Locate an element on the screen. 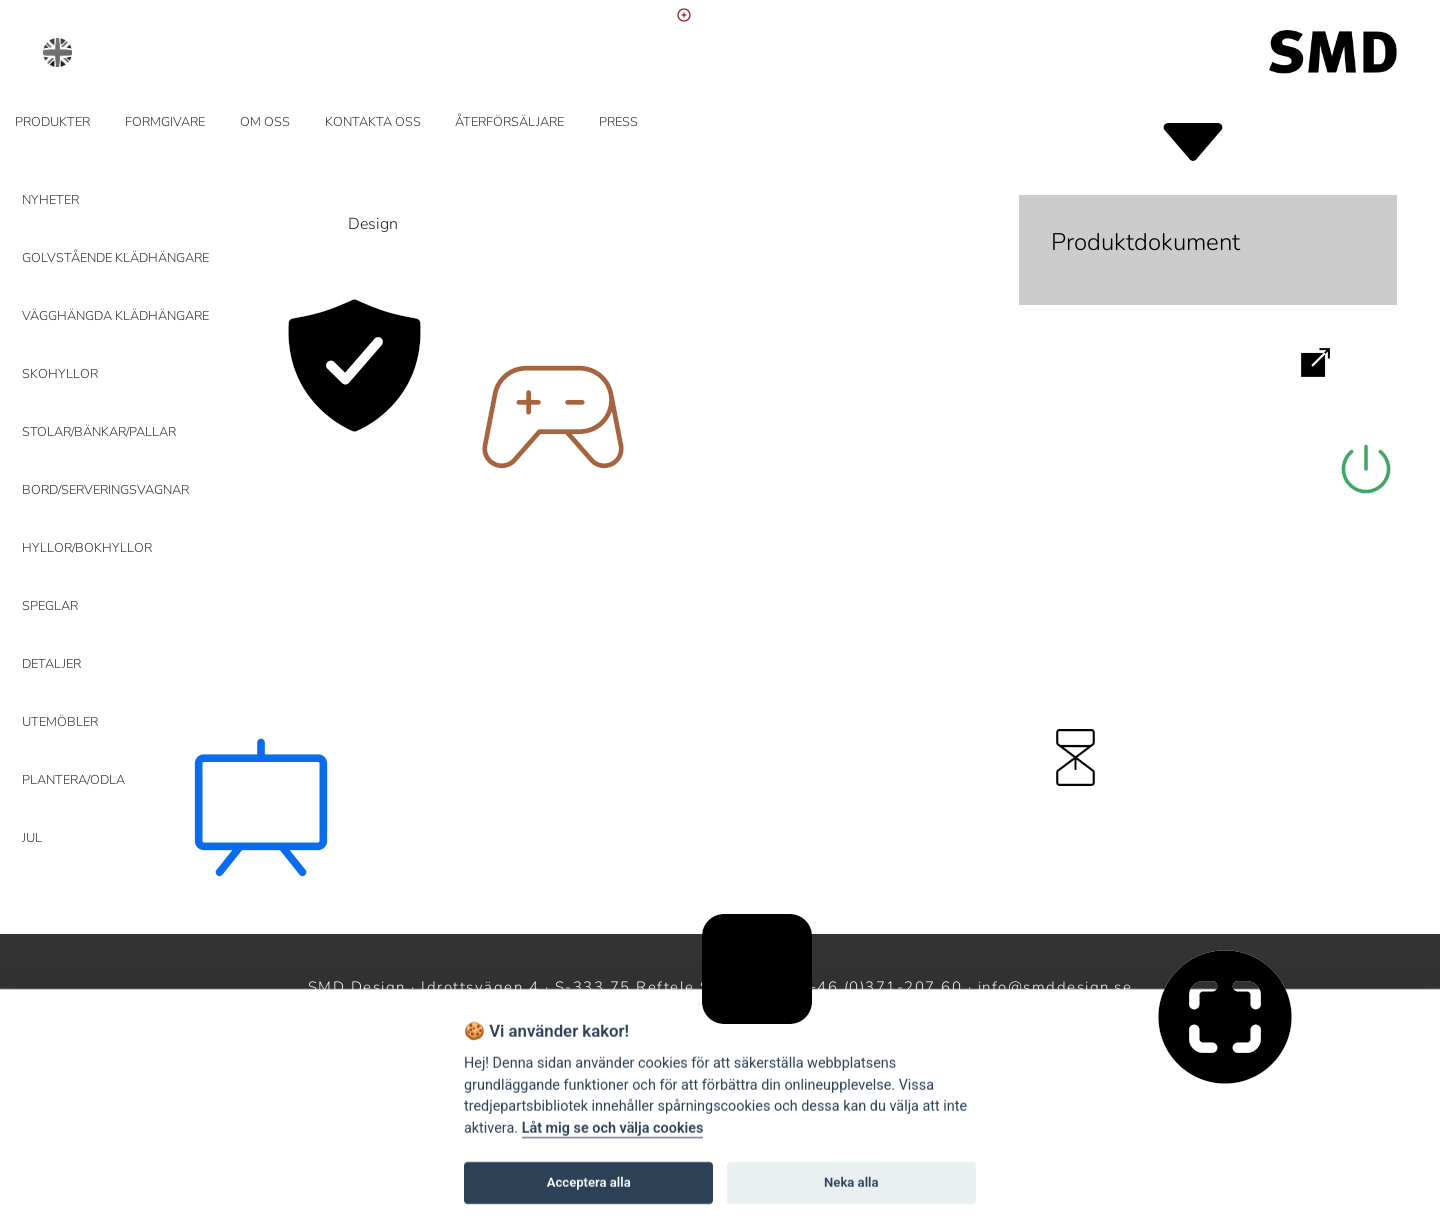 Image resolution: width=1440 pixels, height=1232 pixels. turn off or shut down the device is located at coordinates (1366, 469).